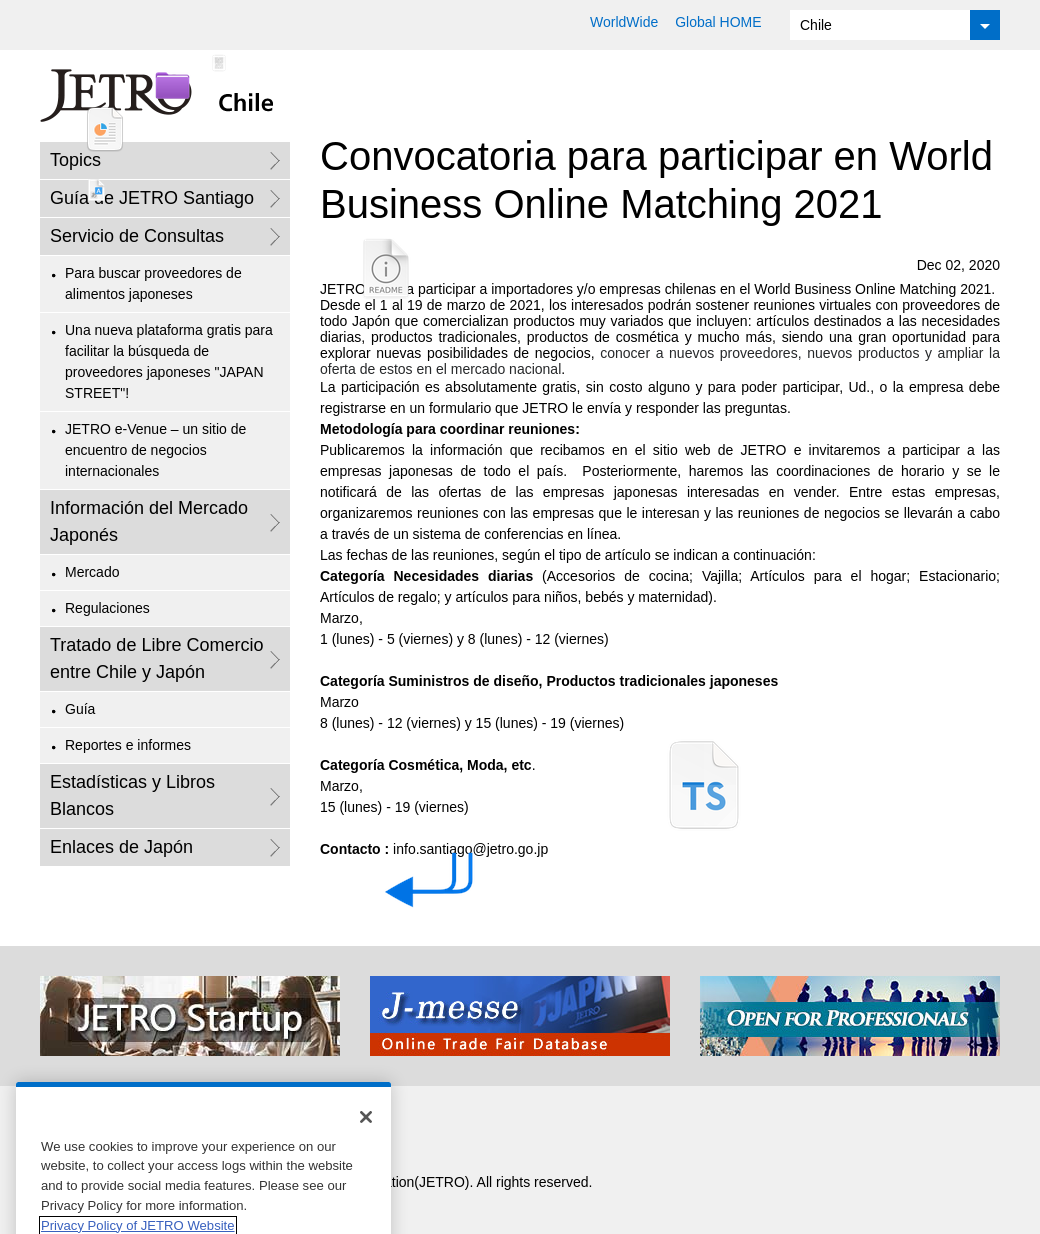 The image size is (1040, 1234). Describe the element at coordinates (386, 269) in the screenshot. I see `open readme documentation file` at that location.